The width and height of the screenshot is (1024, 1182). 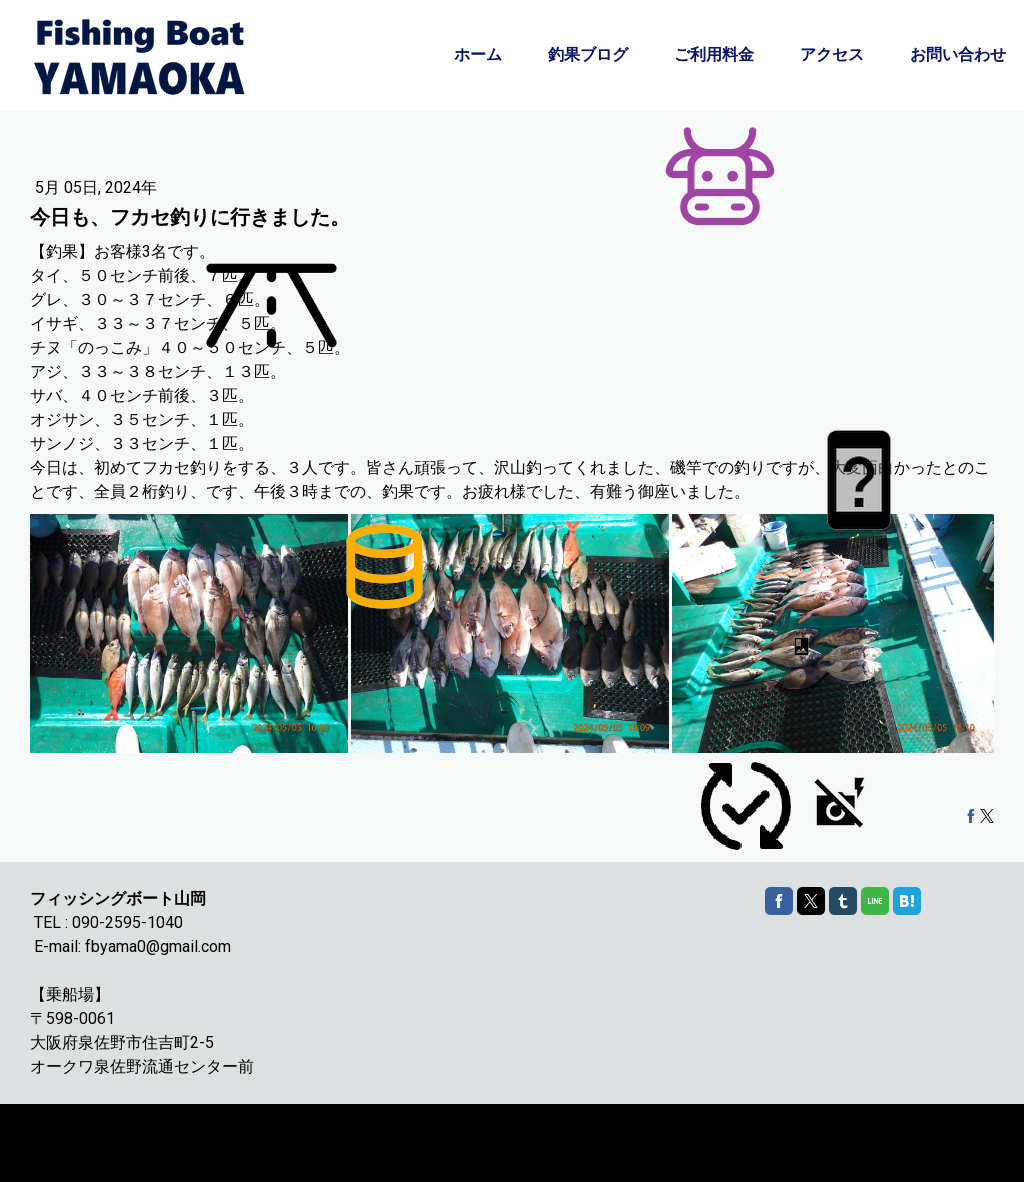 I want to click on unknown or unrecognized device connected, so click(x=859, y=480).